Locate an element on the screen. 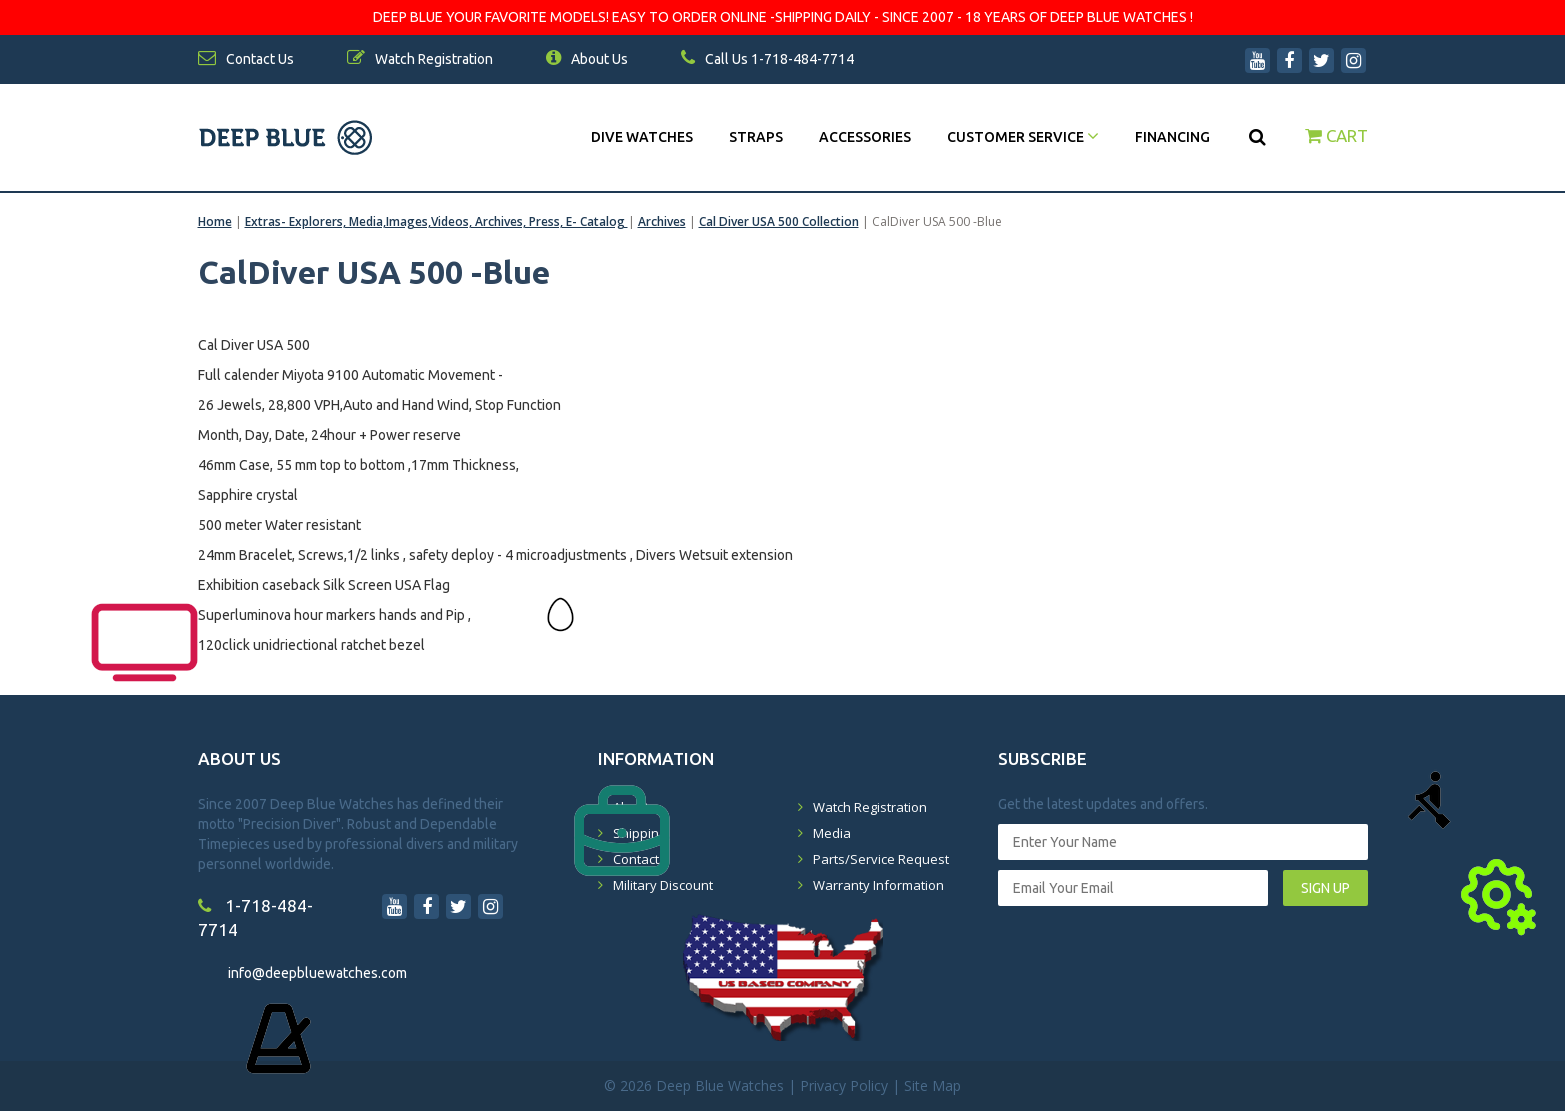 The height and width of the screenshot is (1111, 1565). access work or business-related content is located at coordinates (622, 833).